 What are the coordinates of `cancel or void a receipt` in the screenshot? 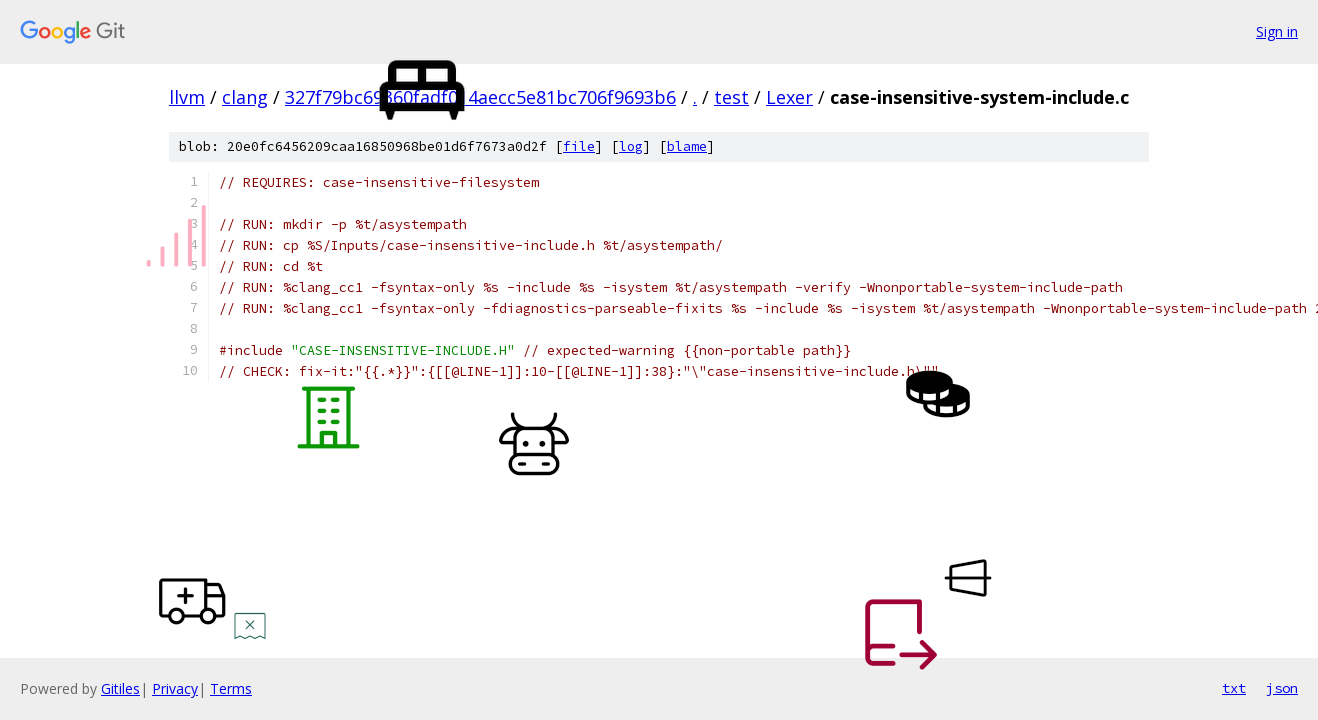 It's located at (250, 626).